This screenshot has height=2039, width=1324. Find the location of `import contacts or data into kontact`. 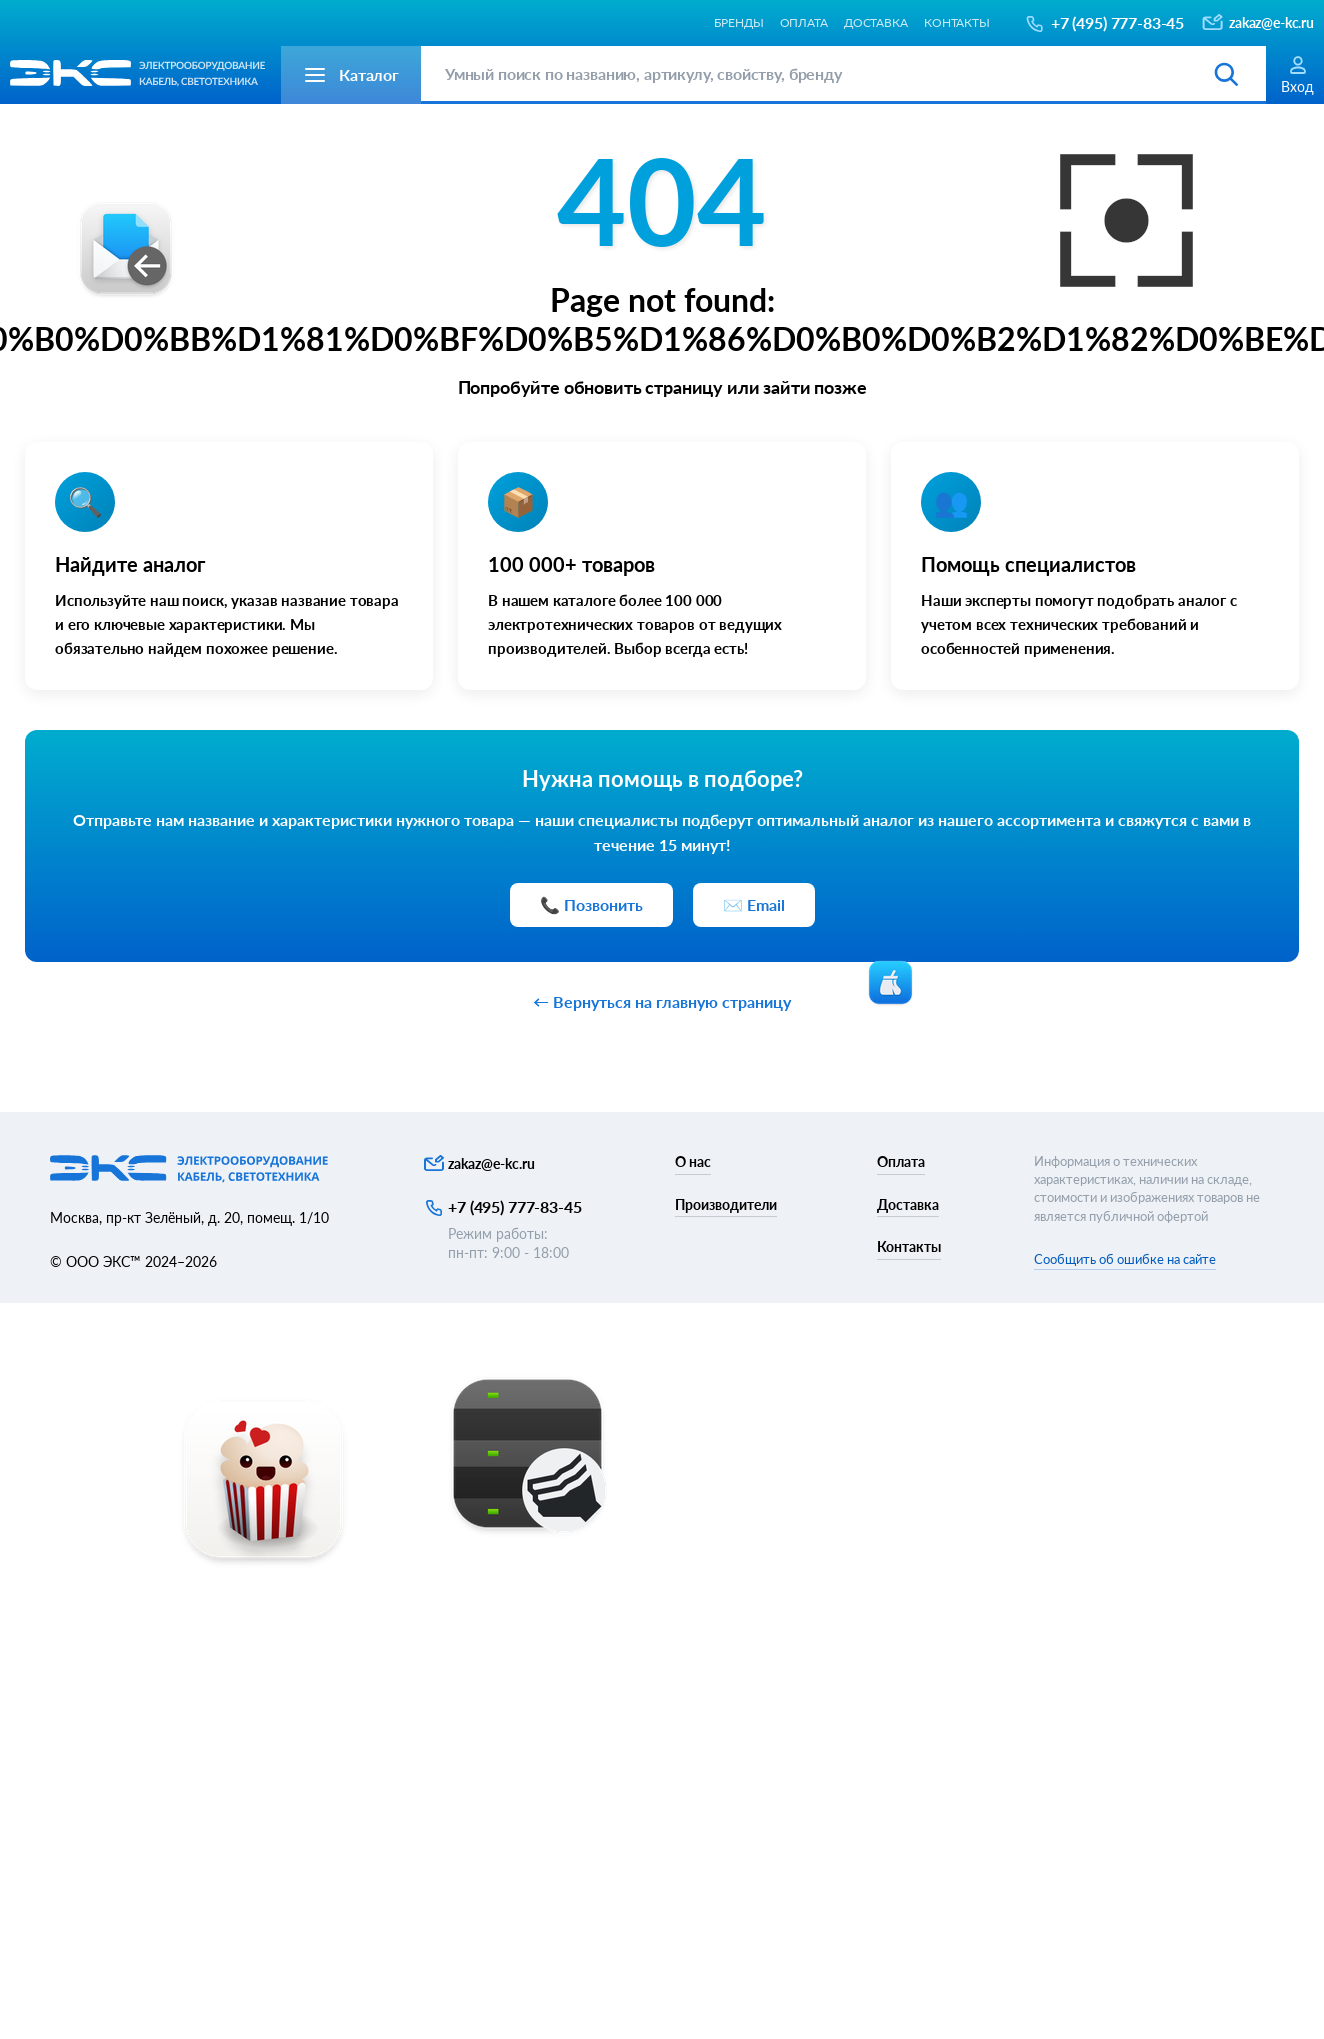

import contacts or data into kontact is located at coordinates (126, 248).